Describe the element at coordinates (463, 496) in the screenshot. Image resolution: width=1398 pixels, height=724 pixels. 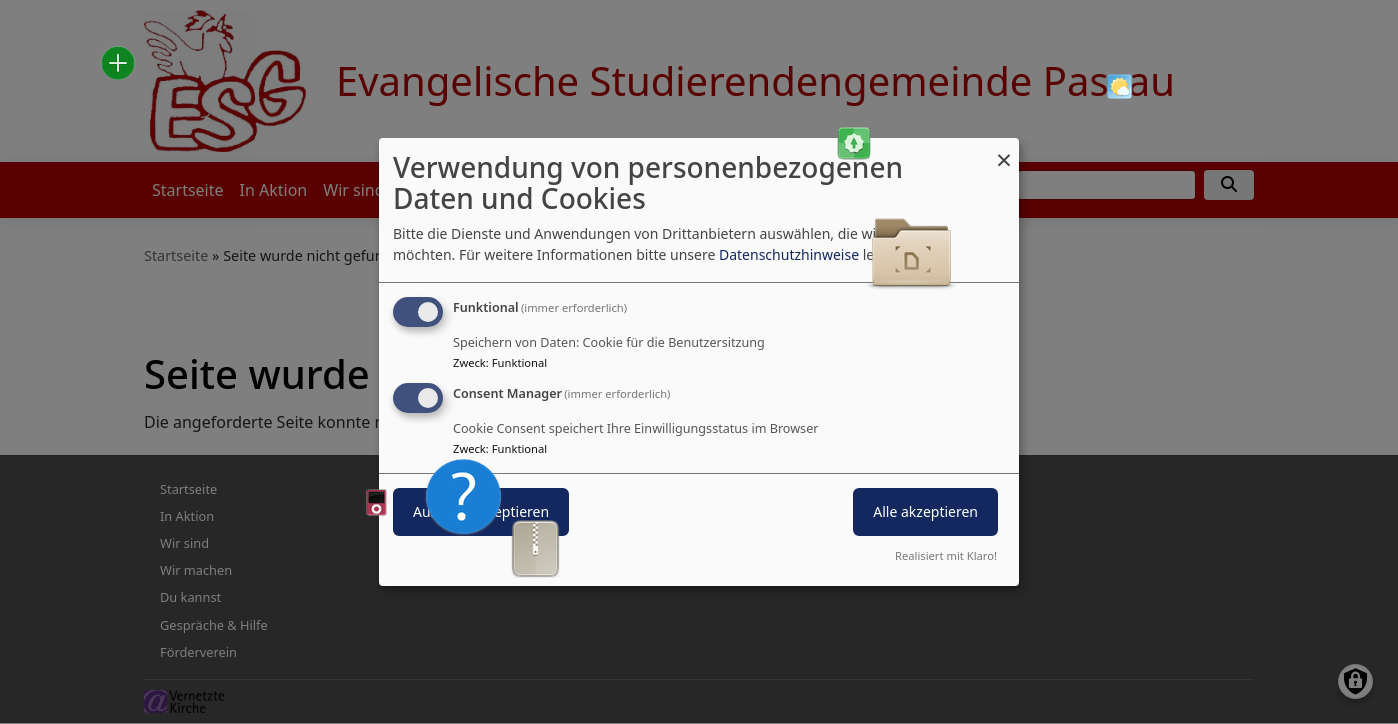
I see `indicates help or additional information is available` at that location.